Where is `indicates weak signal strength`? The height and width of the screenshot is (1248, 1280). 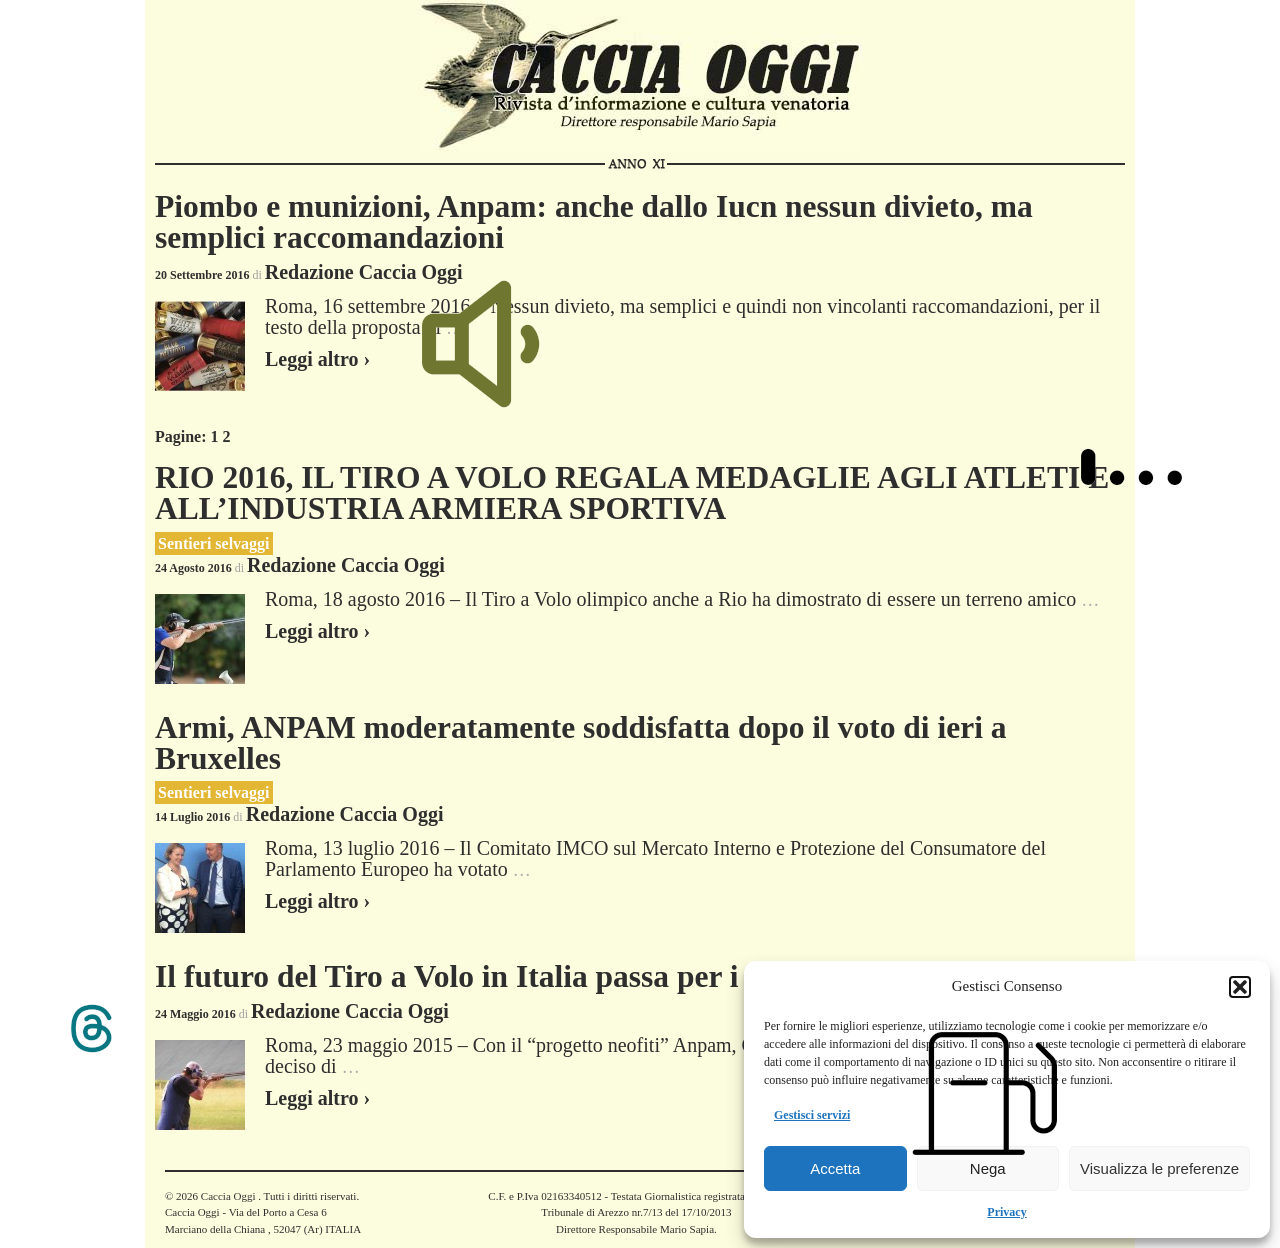
indicates weak signal strength is located at coordinates (1131, 434).